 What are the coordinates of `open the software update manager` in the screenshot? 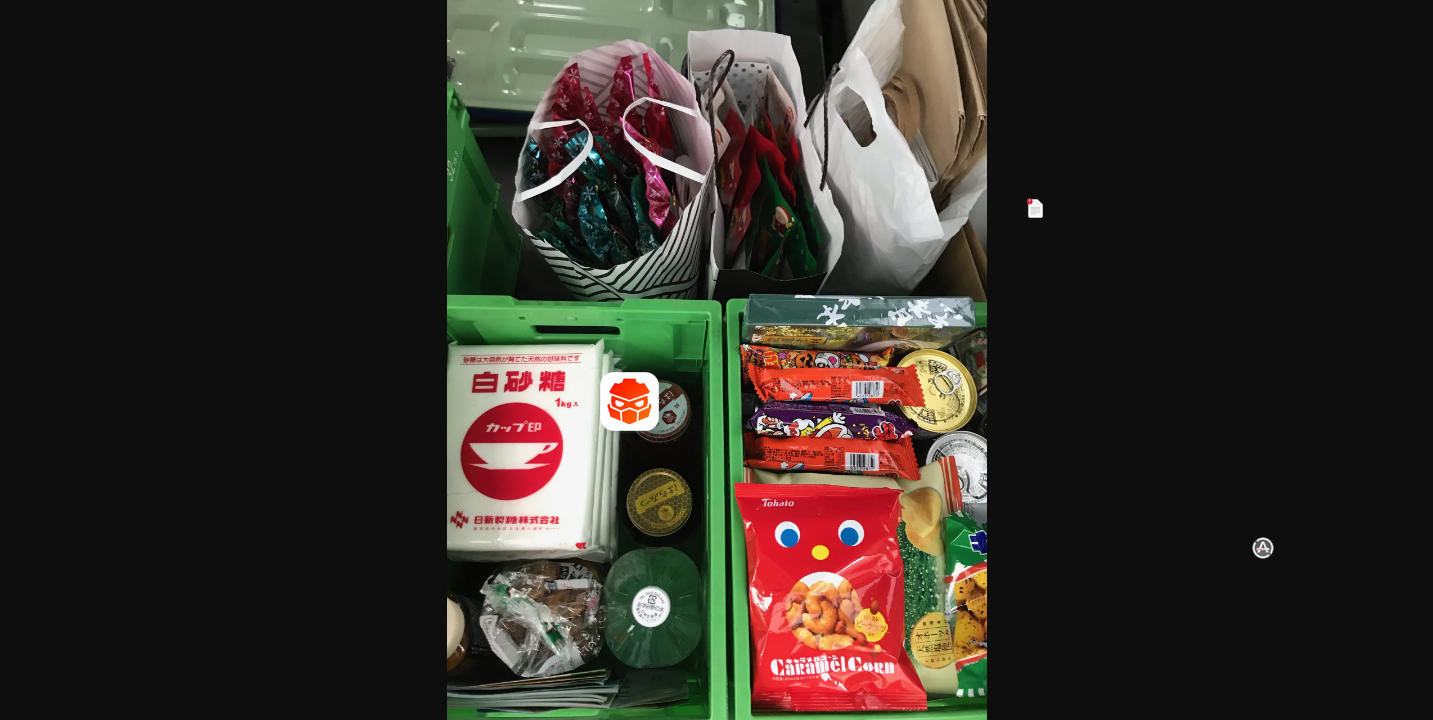 It's located at (1263, 548).